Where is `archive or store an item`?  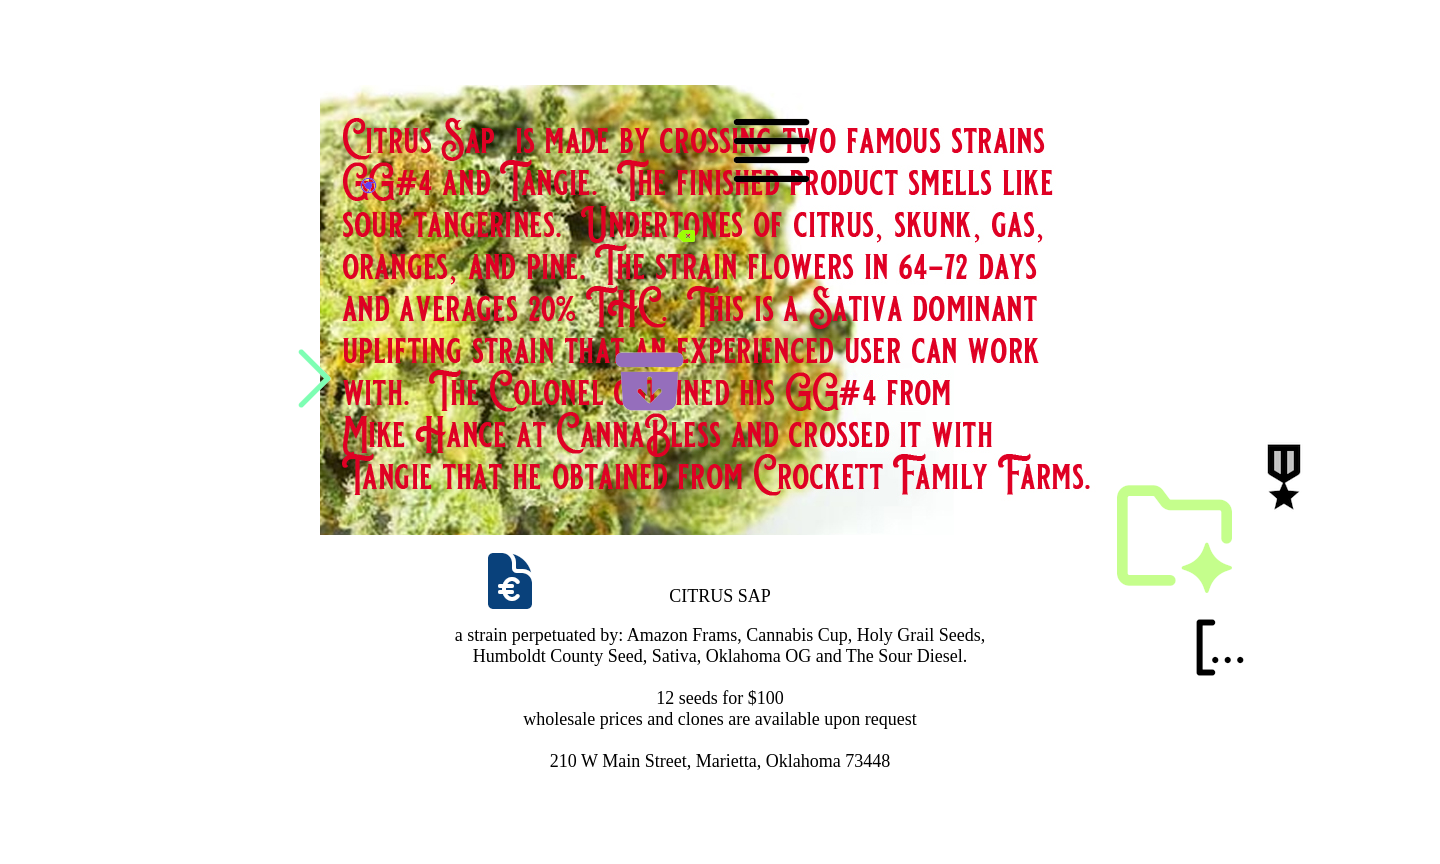 archive or store an item is located at coordinates (649, 381).